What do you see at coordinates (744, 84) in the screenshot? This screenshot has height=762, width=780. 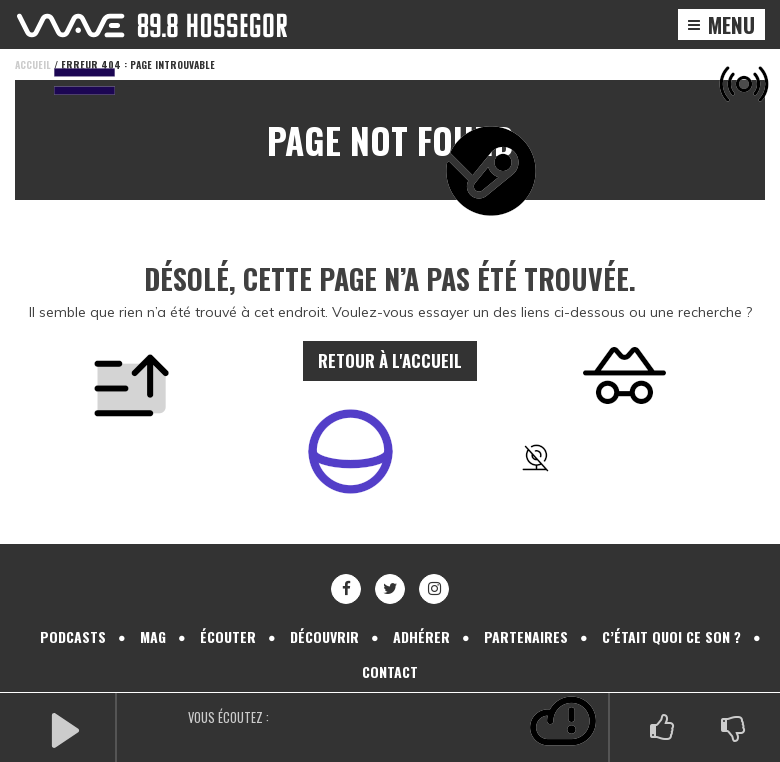 I see `start a live broadcast or stream` at bounding box center [744, 84].